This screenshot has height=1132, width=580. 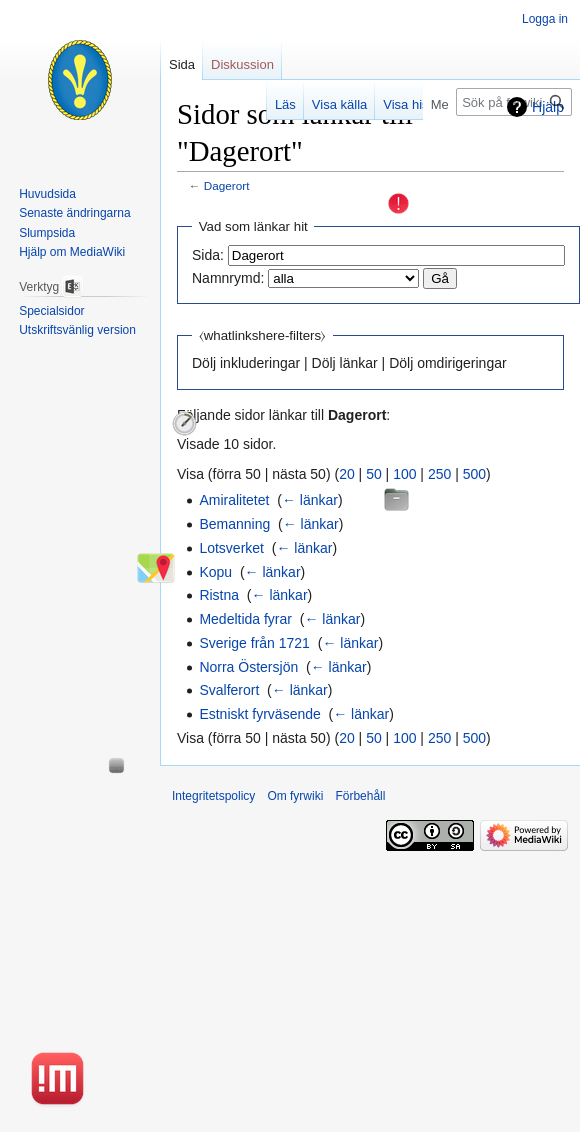 What do you see at coordinates (72, 286) in the screenshot?
I see `open akonadi exchange web services connector` at bounding box center [72, 286].